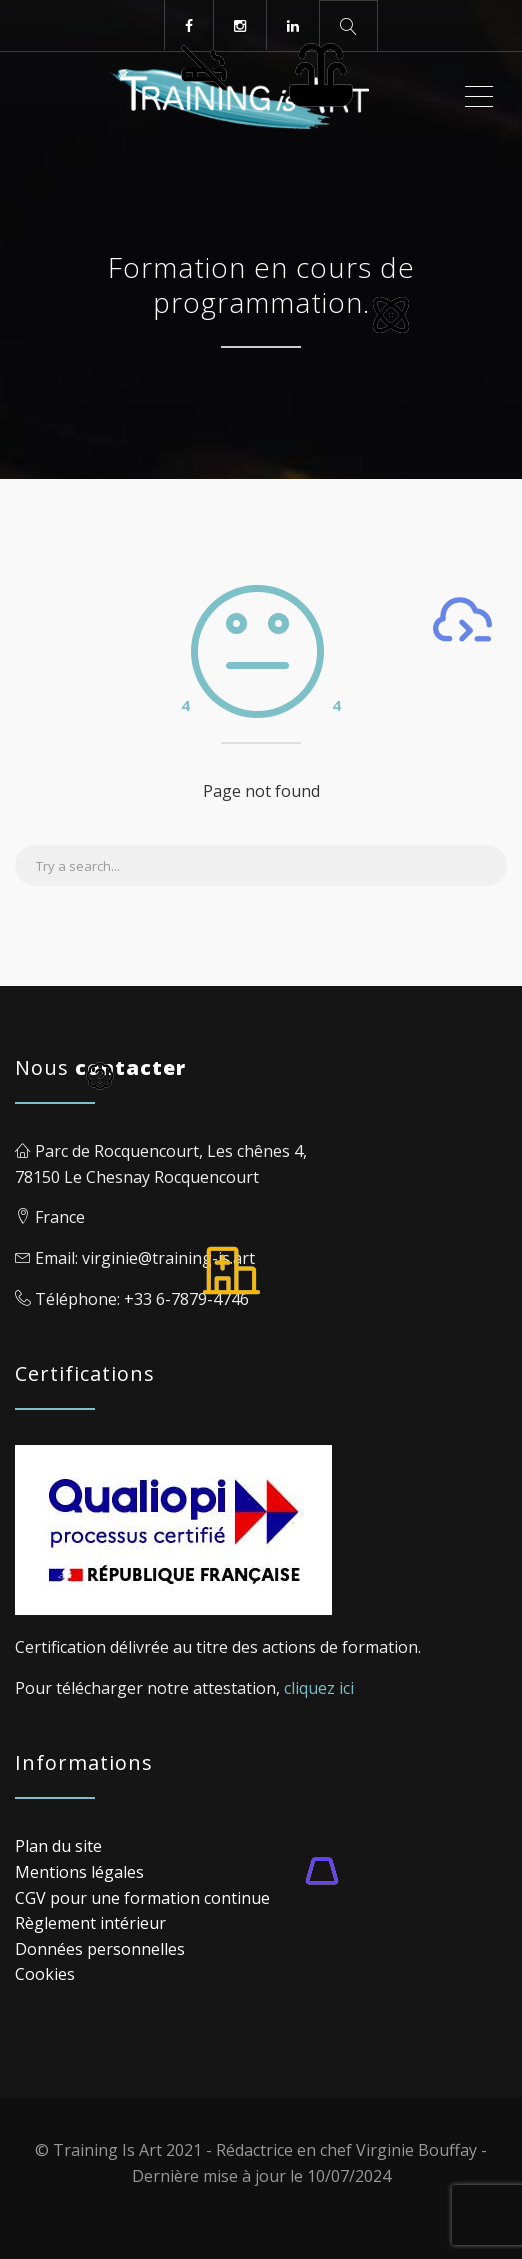  Describe the element at coordinates (100, 1076) in the screenshot. I see `access help or FAQ section` at that location.